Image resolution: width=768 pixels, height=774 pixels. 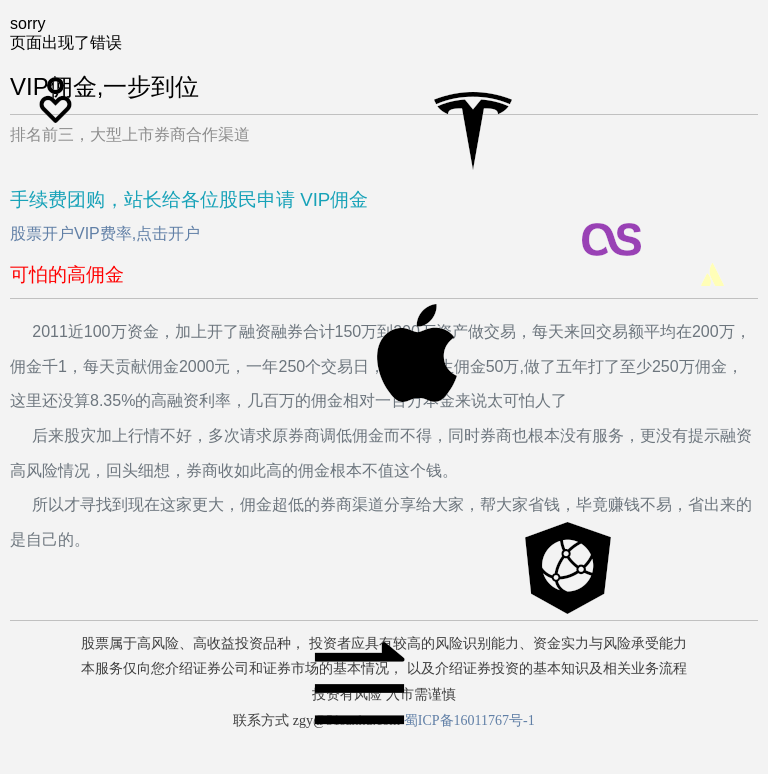 I want to click on atlassian company logo, so click(x=712, y=274).